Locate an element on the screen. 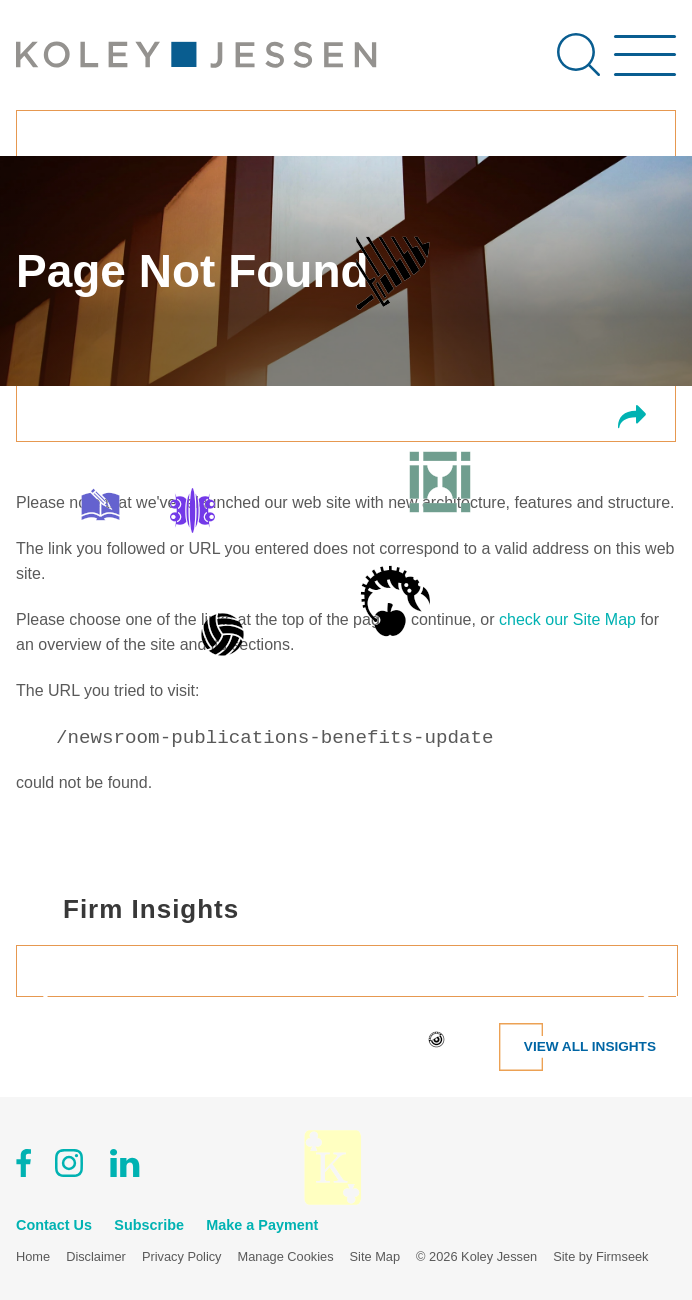  loading or processing in progress is located at coordinates (440, 482).